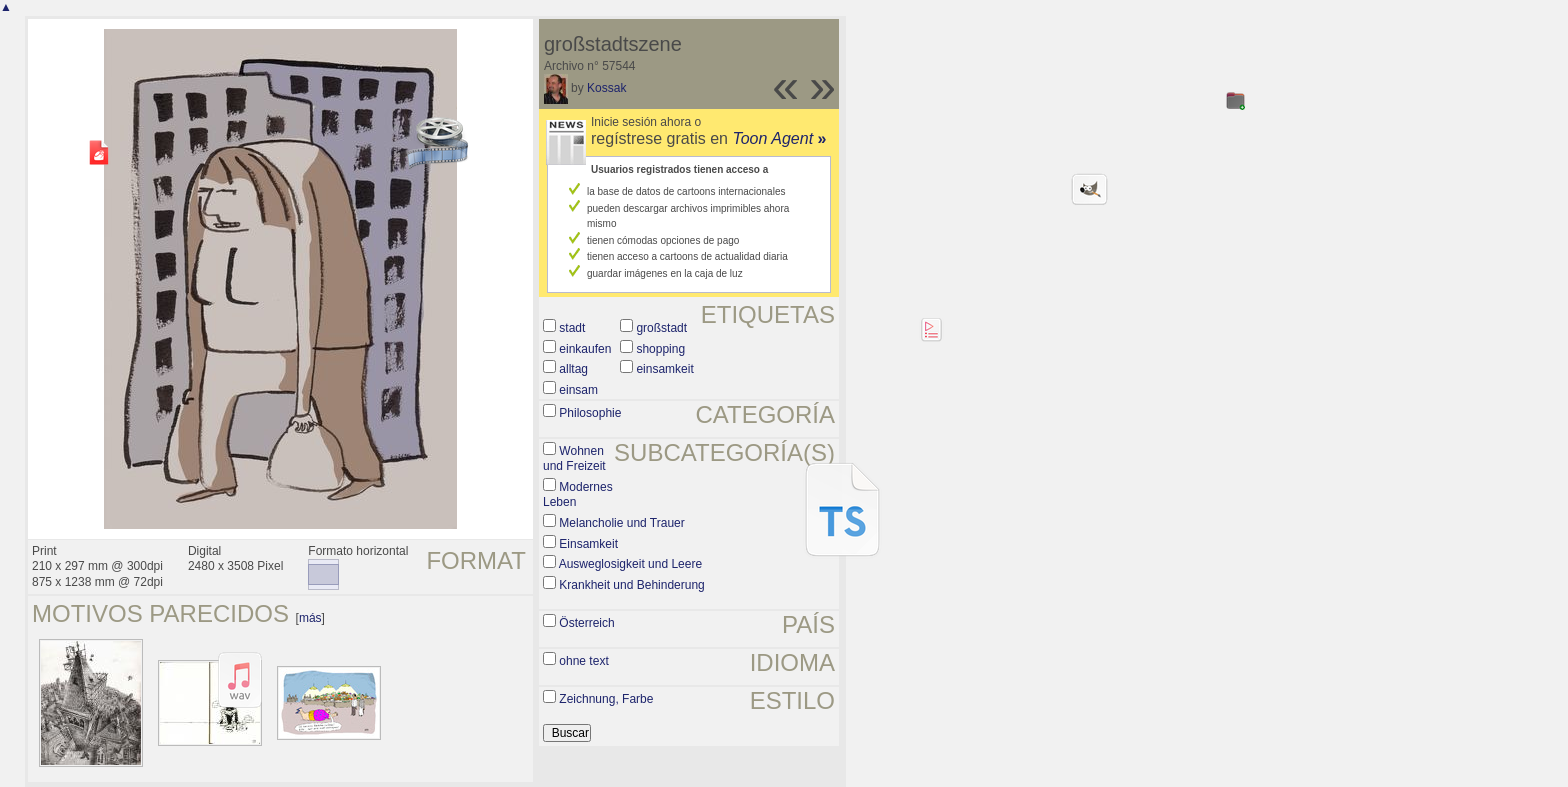 The width and height of the screenshot is (1568, 787). I want to click on indicates a video file type, so click(437, 145).